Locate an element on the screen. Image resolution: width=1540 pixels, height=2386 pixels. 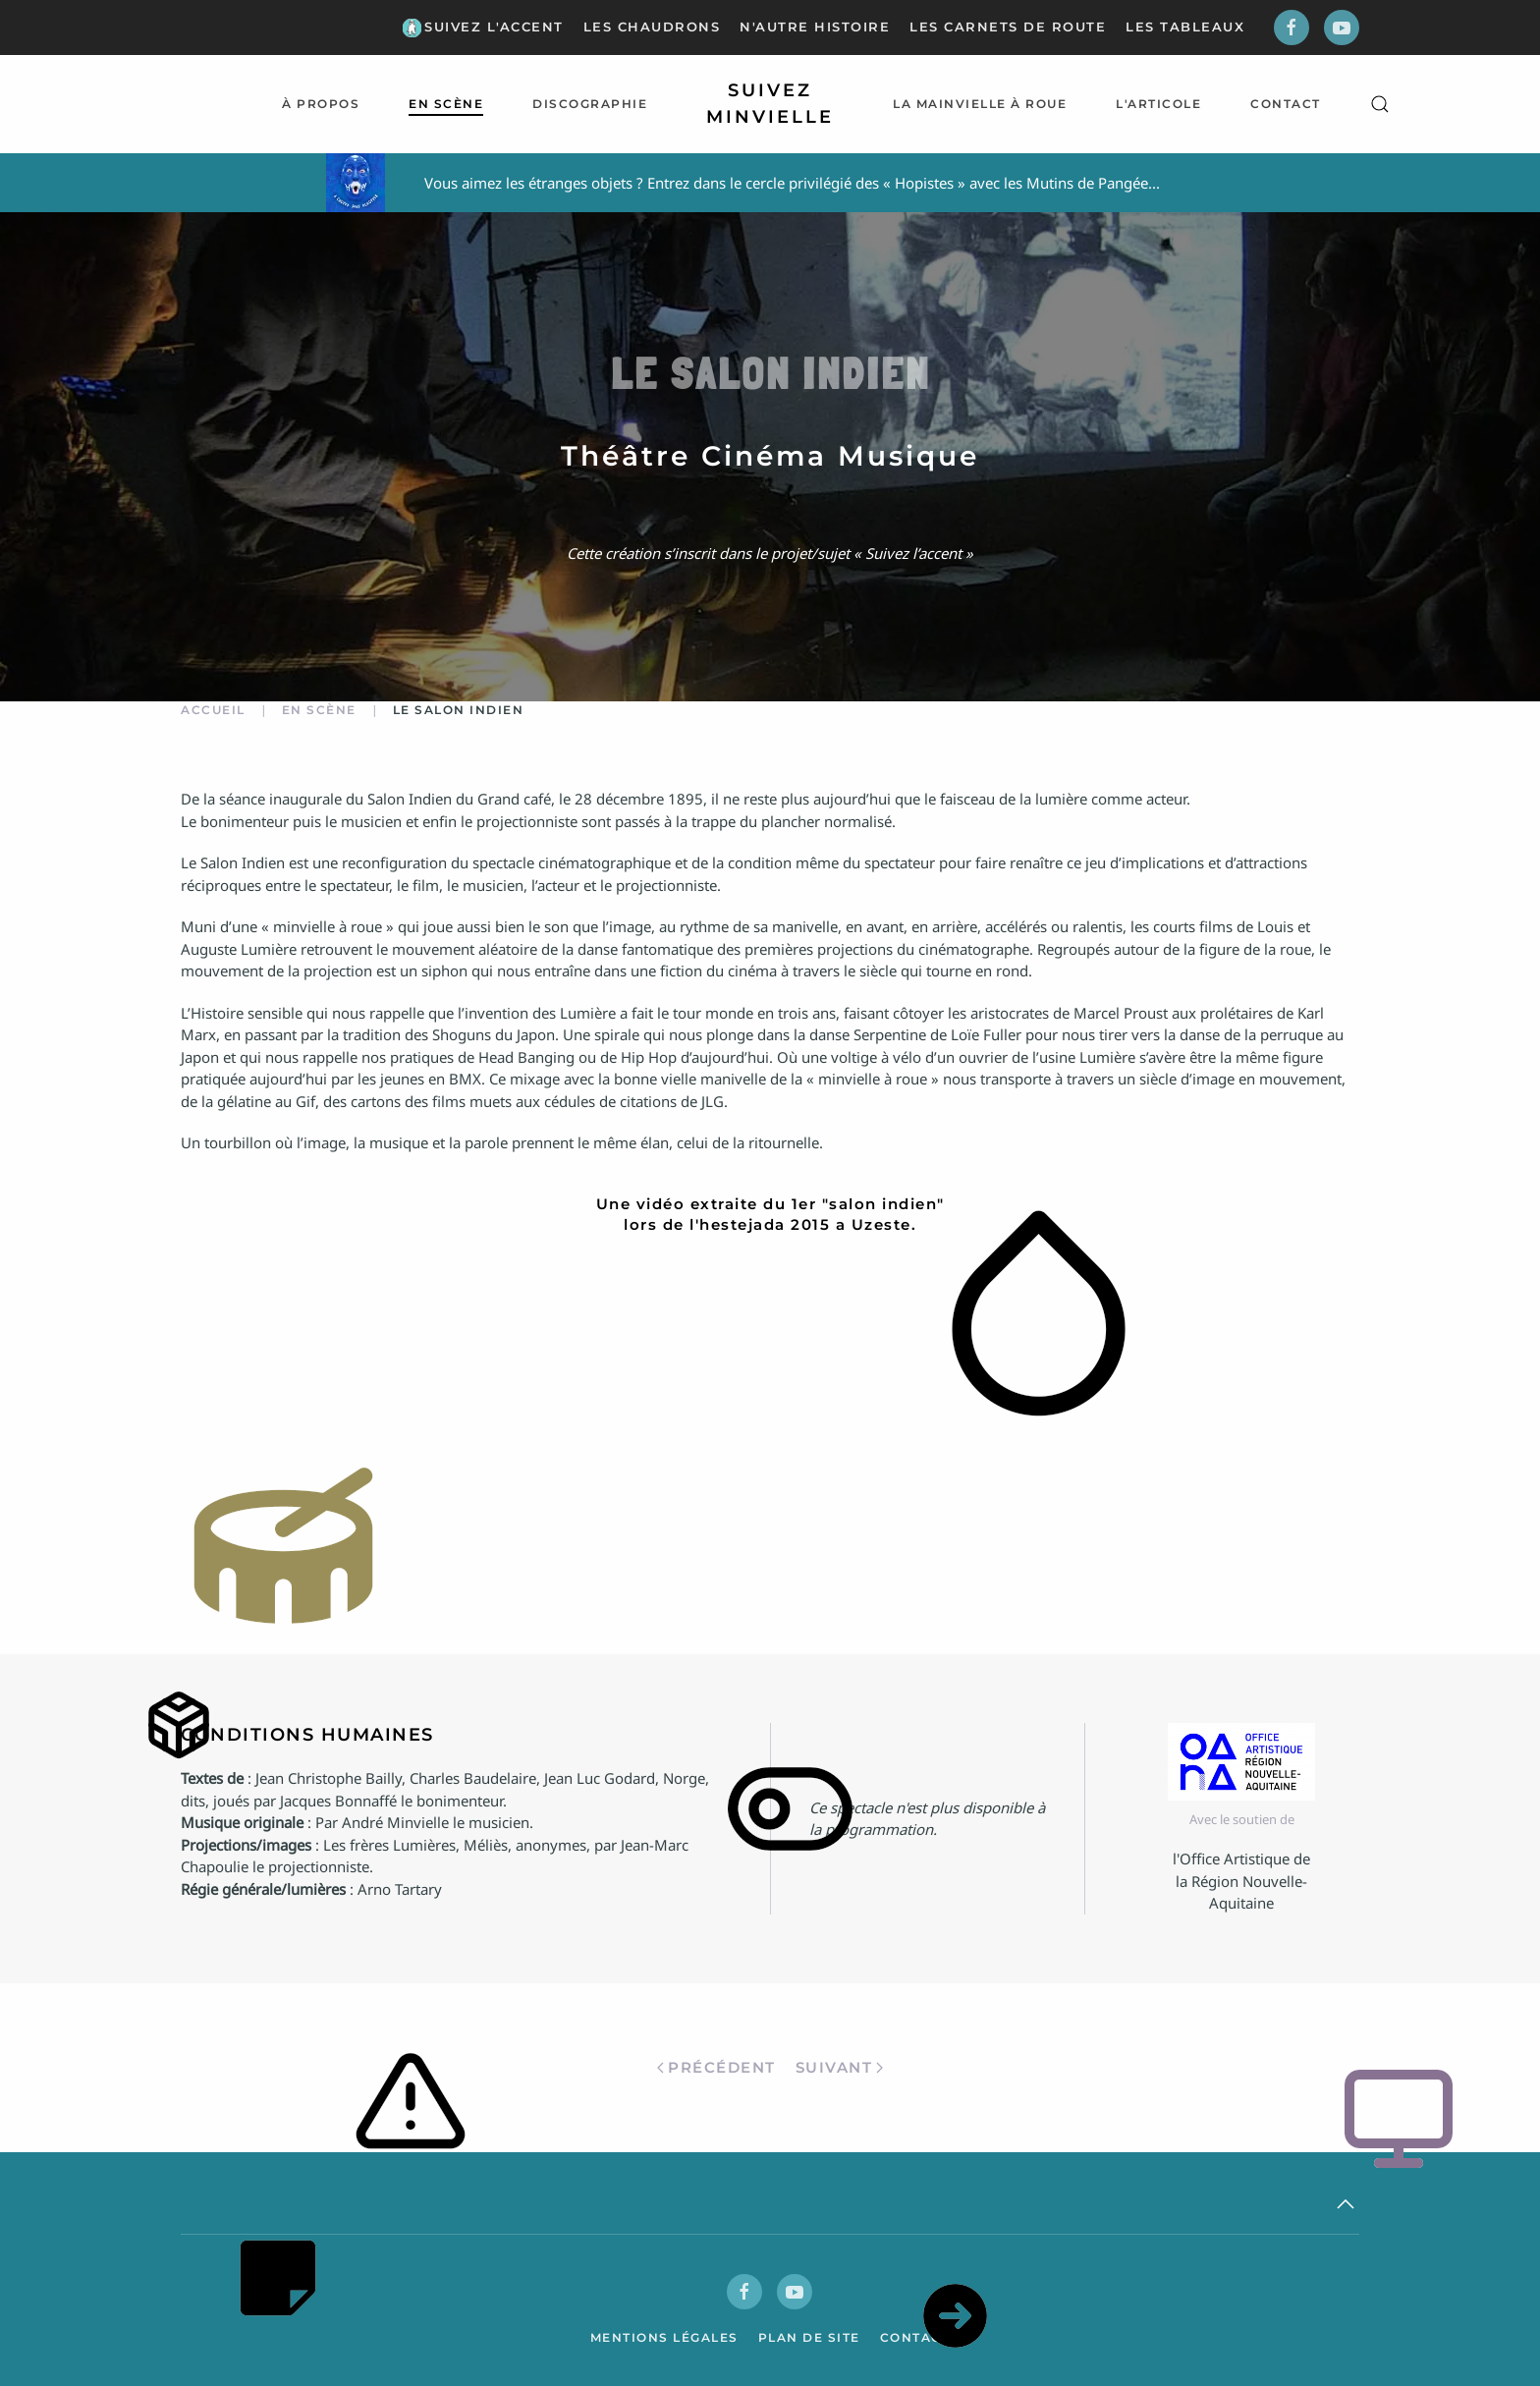
create a new note is located at coordinates (278, 2278).